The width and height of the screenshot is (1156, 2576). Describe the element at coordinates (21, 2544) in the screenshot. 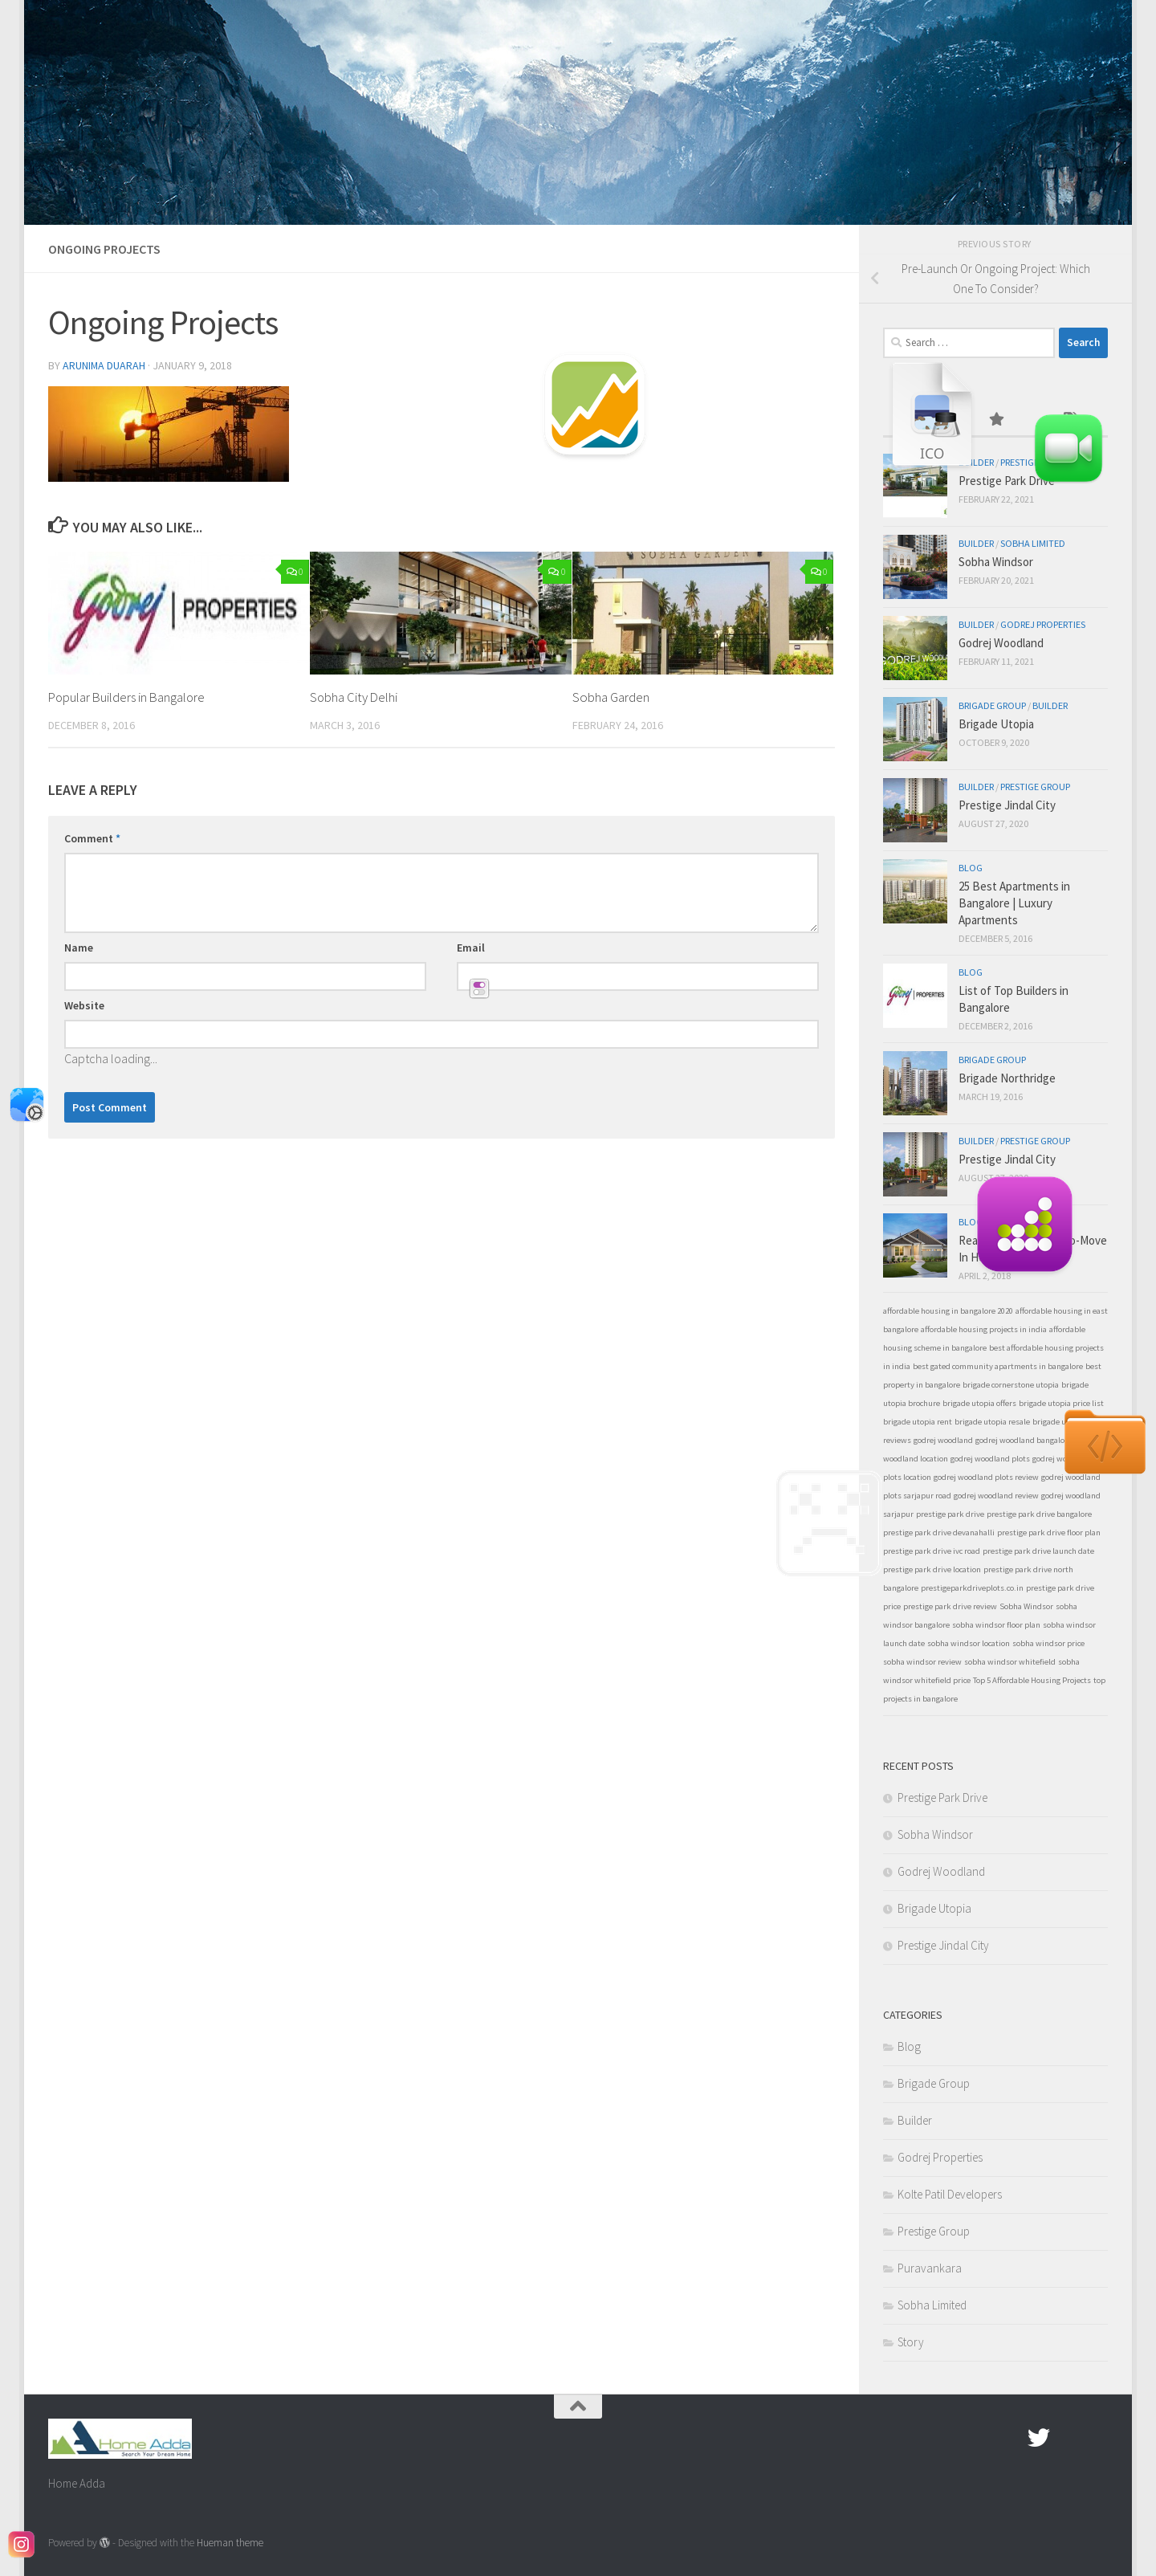

I see `open the Instagram app` at that location.